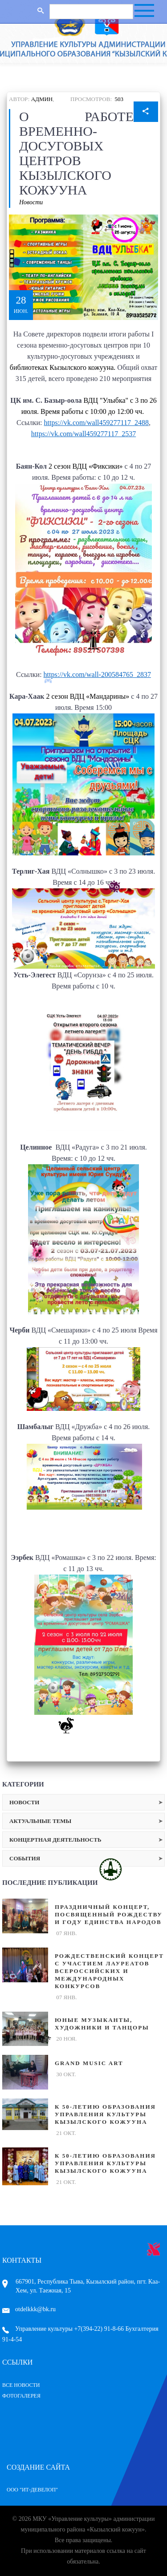 This screenshot has height=2576, width=167. Describe the element at coordinates (12, 258) in the screenshot. I see `place a brick or building block` at that location.